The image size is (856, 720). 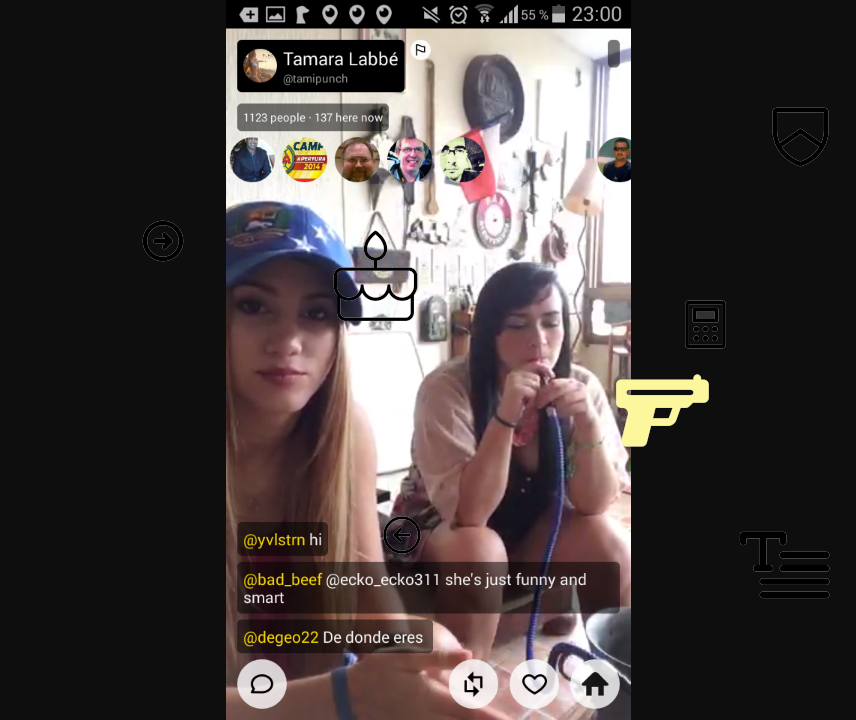 What do you see at coordinates (662, 410) in the screenshot?
I see `indicates weapon or firearms-related content` at bounding box center [662, 410].